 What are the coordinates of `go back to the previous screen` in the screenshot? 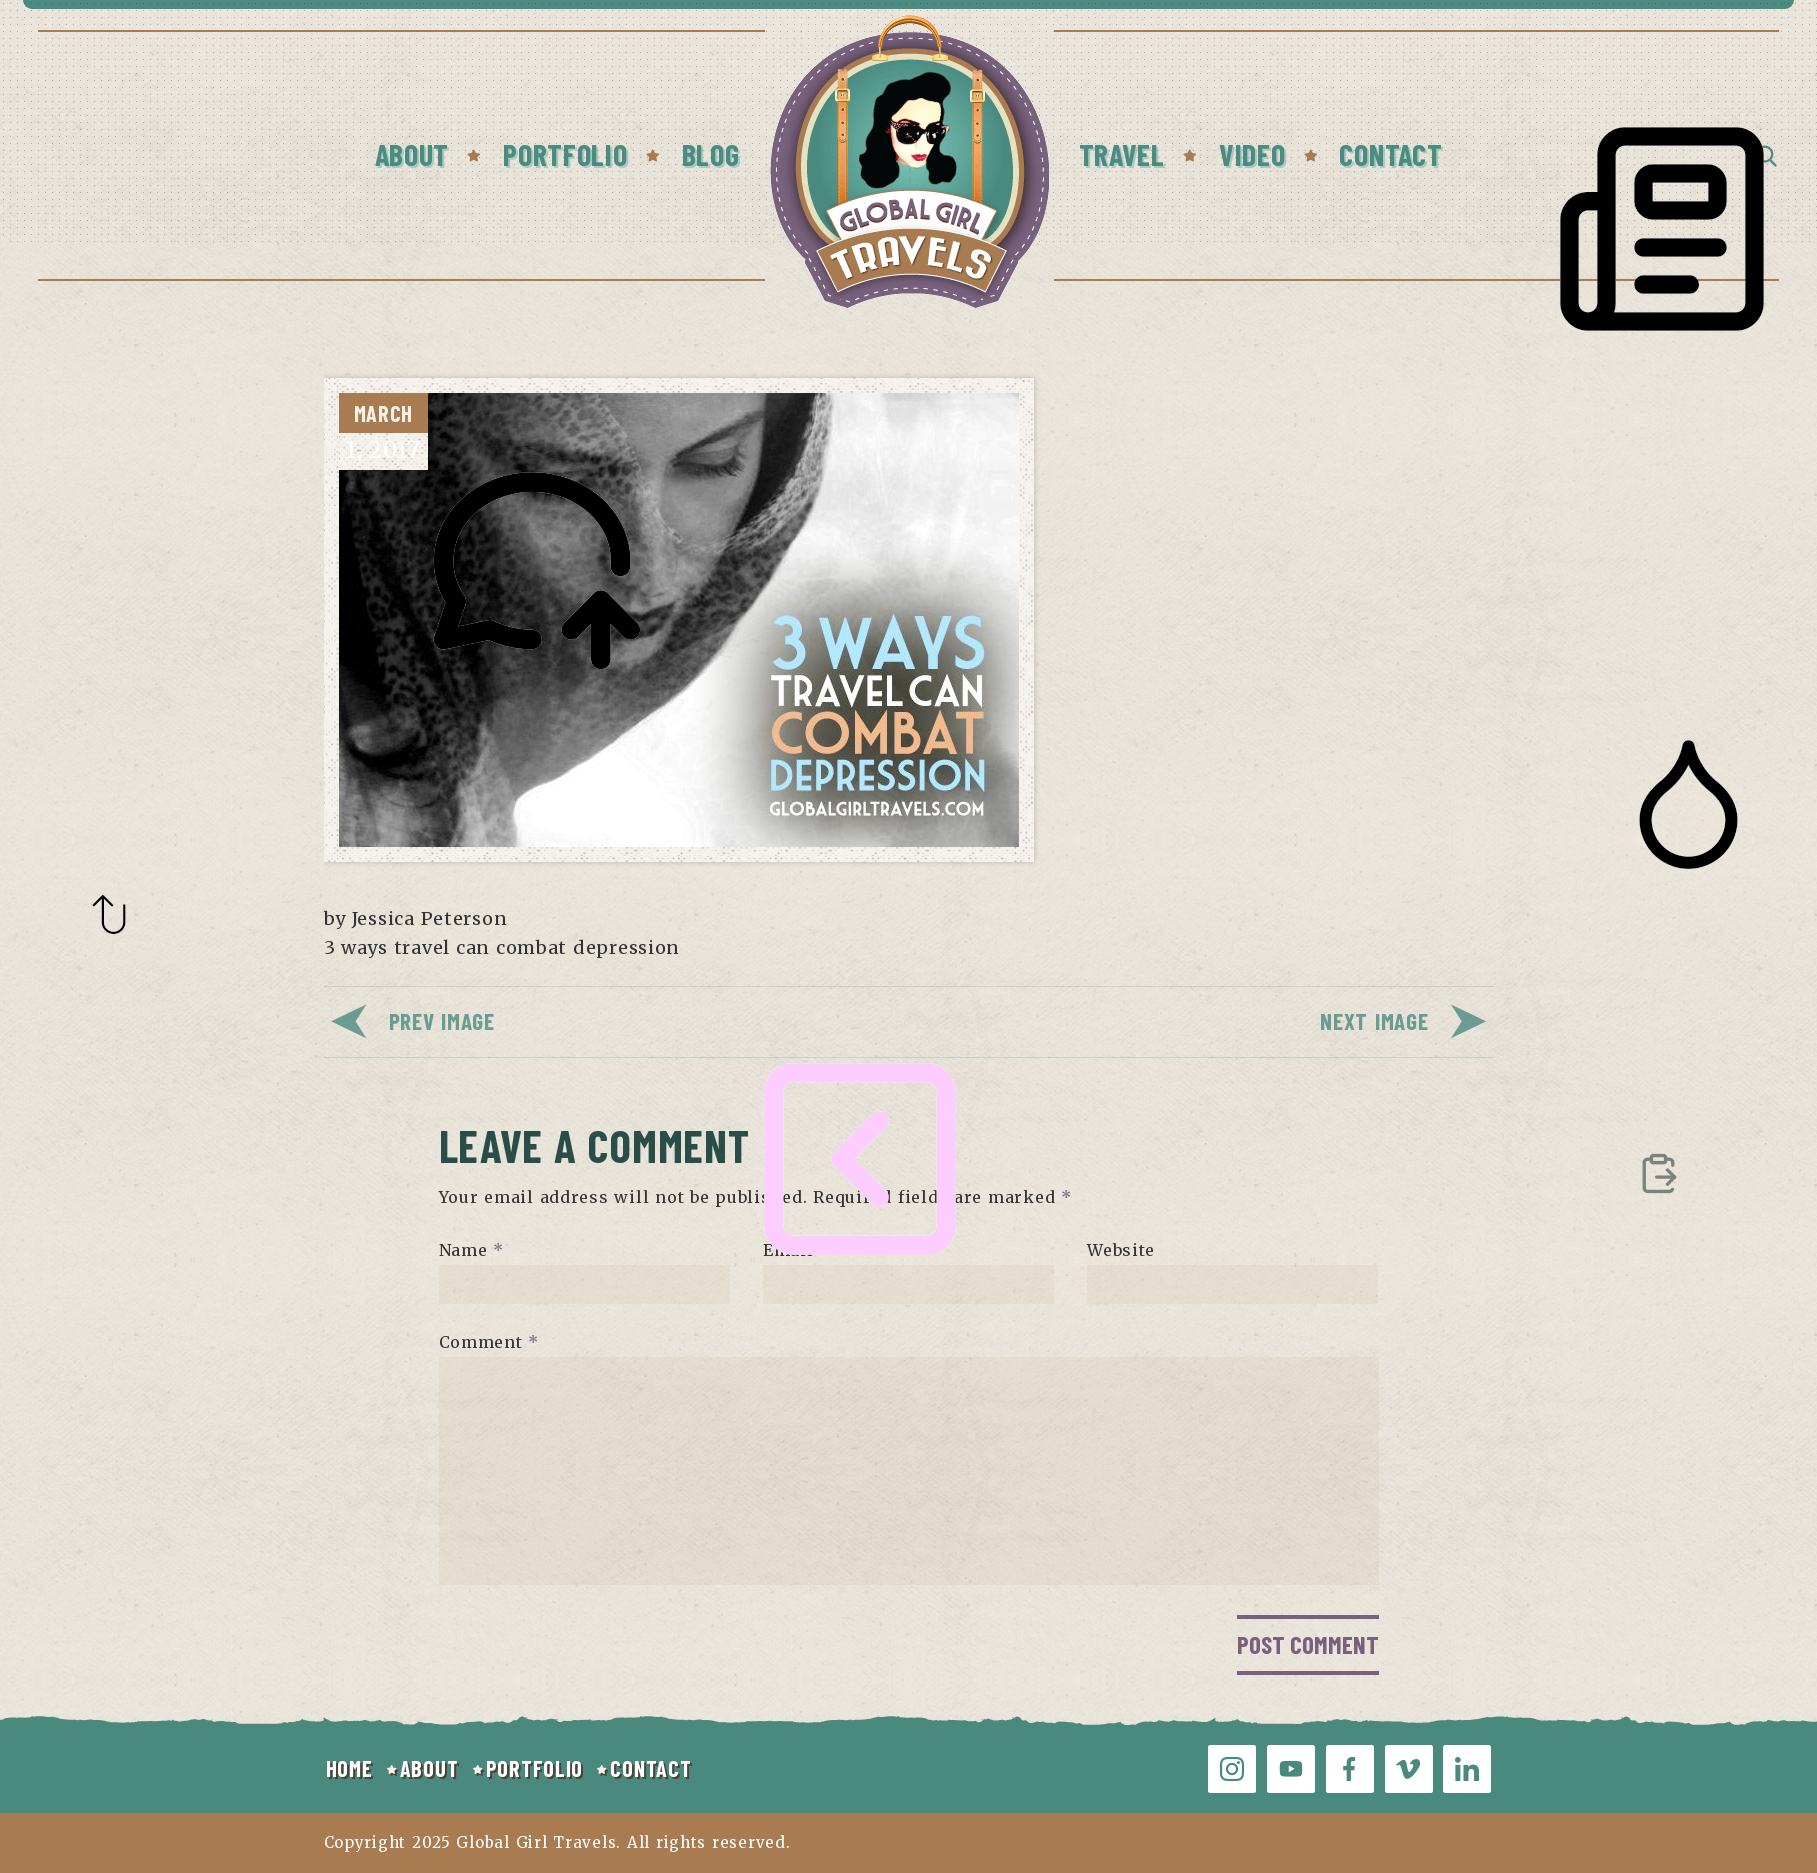 It's located at (860, 1159).